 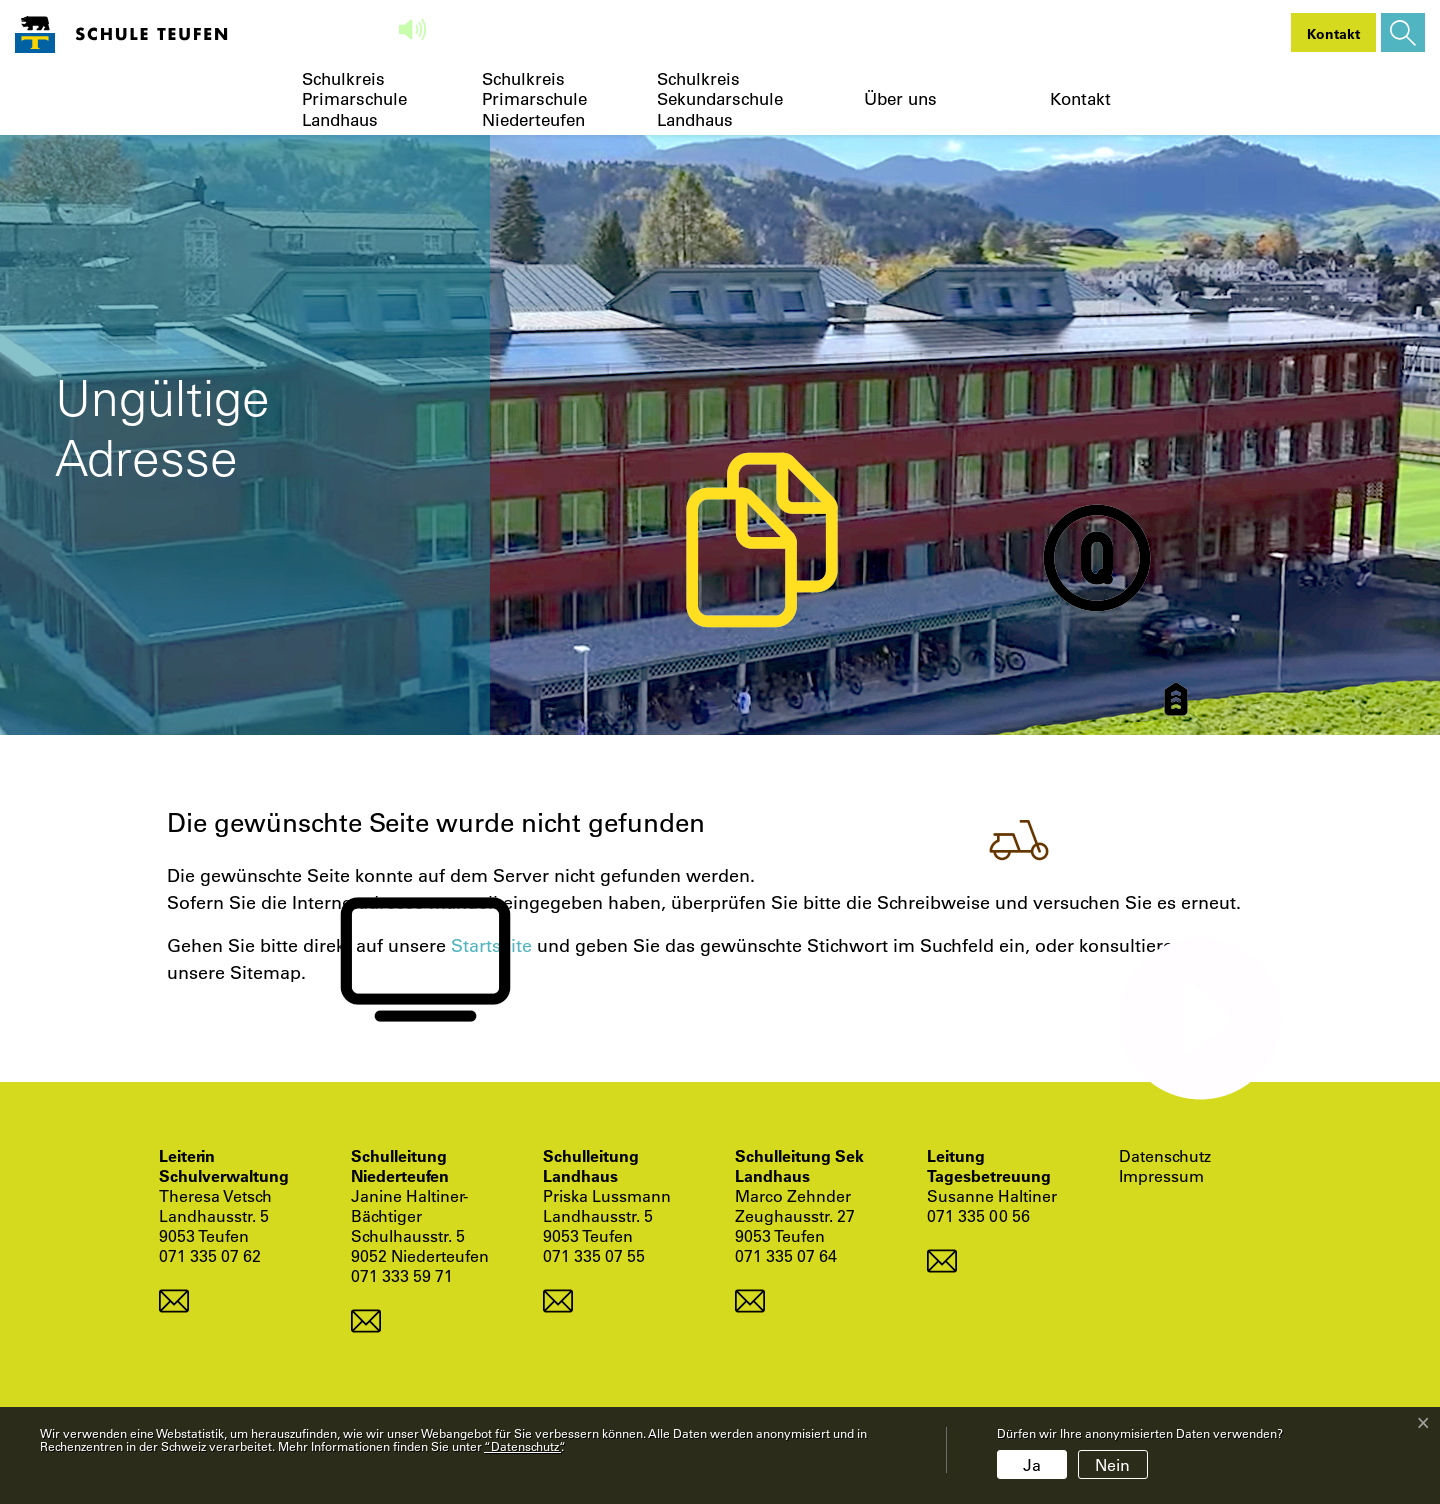 I want to click on play media or video content, so click(x=1200, y=1018).